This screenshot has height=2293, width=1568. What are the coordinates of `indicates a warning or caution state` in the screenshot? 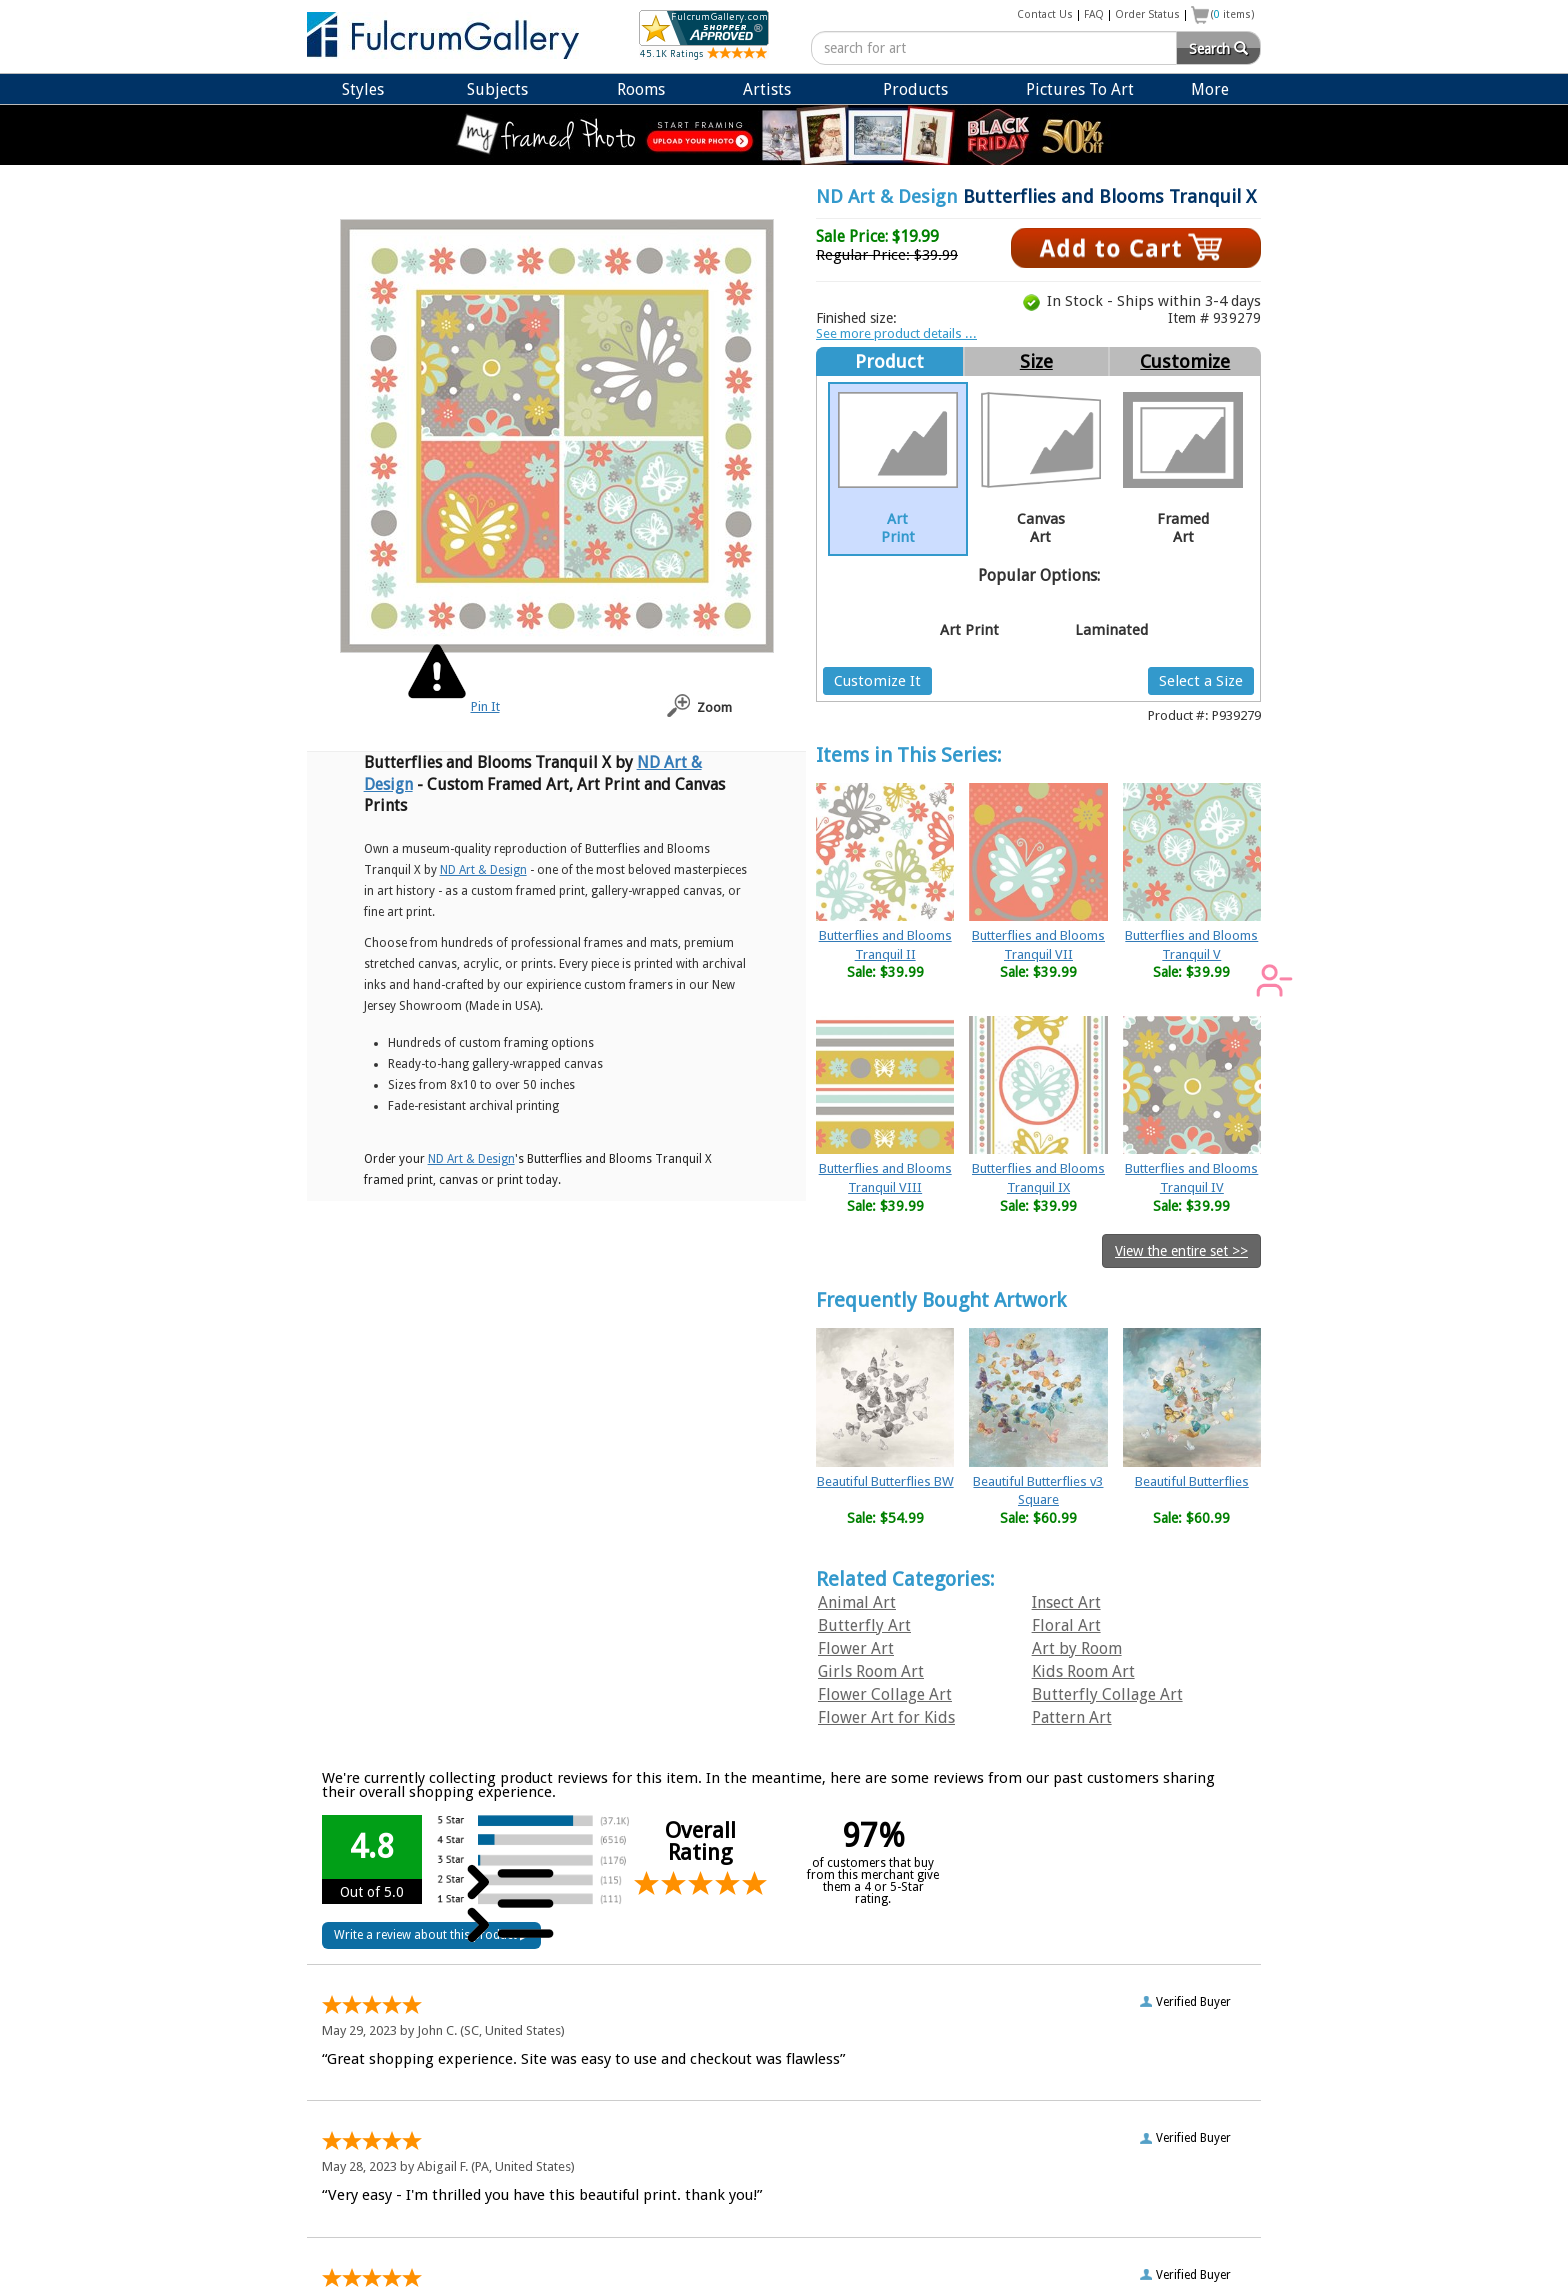 It's located at (437, 673).